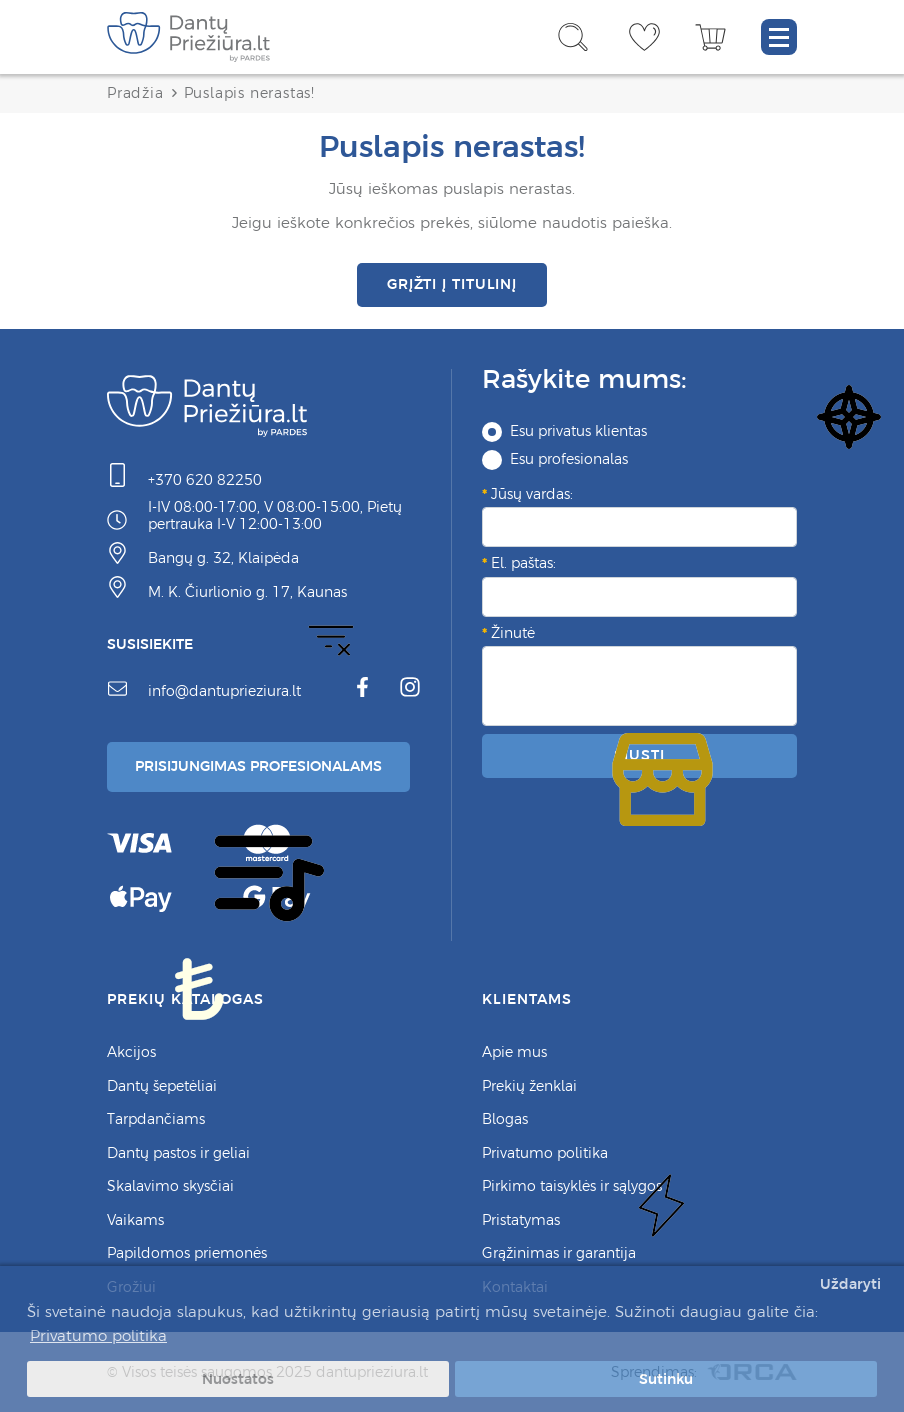 The height and width of the screenshot is (1412, 904). Describe the element at coordinates (662, 779) in the screenshot. I see `access the online store or marketplace` at that location.